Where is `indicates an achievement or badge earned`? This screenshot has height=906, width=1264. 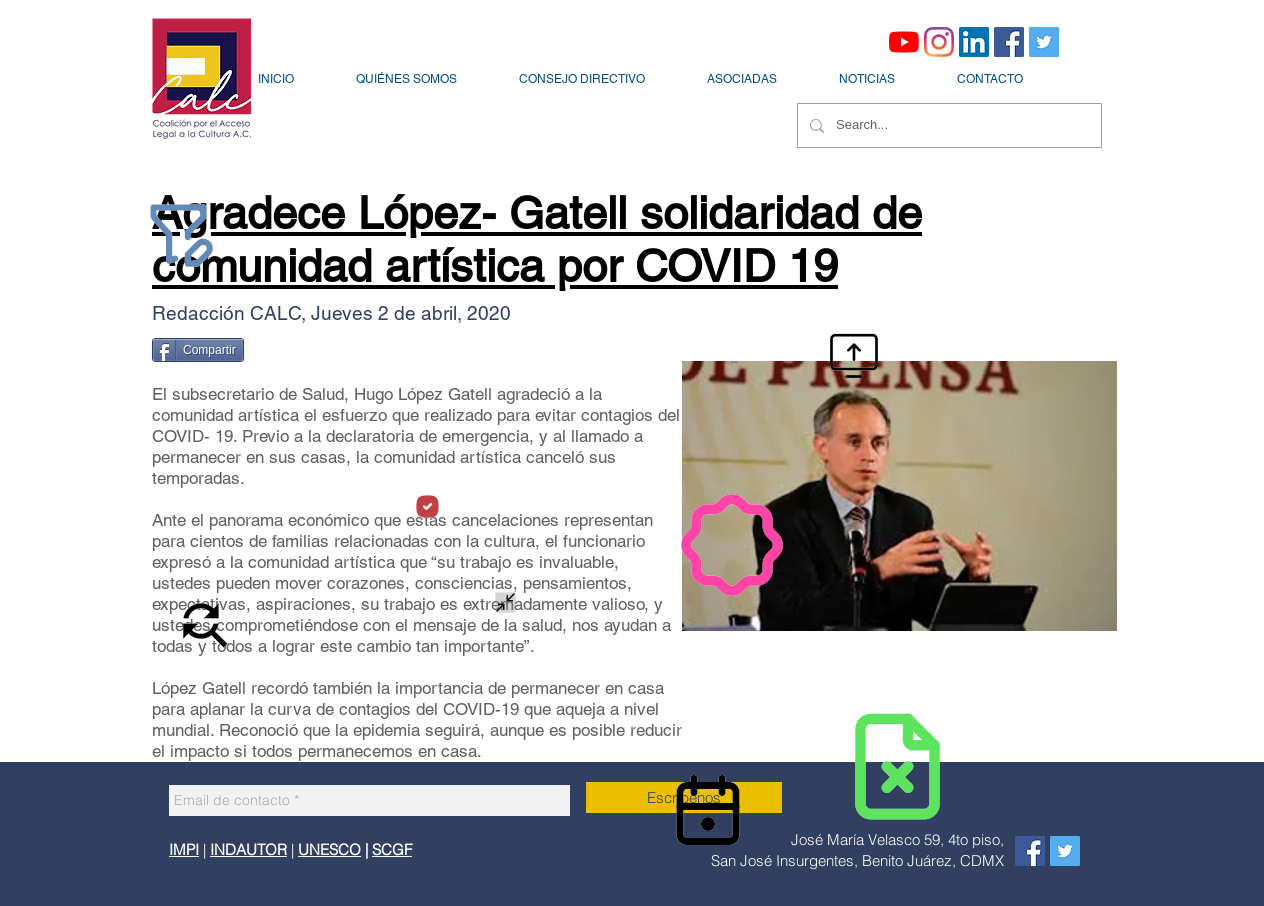 indicates an achievement or badge earned is located at coordinates (732, 545).